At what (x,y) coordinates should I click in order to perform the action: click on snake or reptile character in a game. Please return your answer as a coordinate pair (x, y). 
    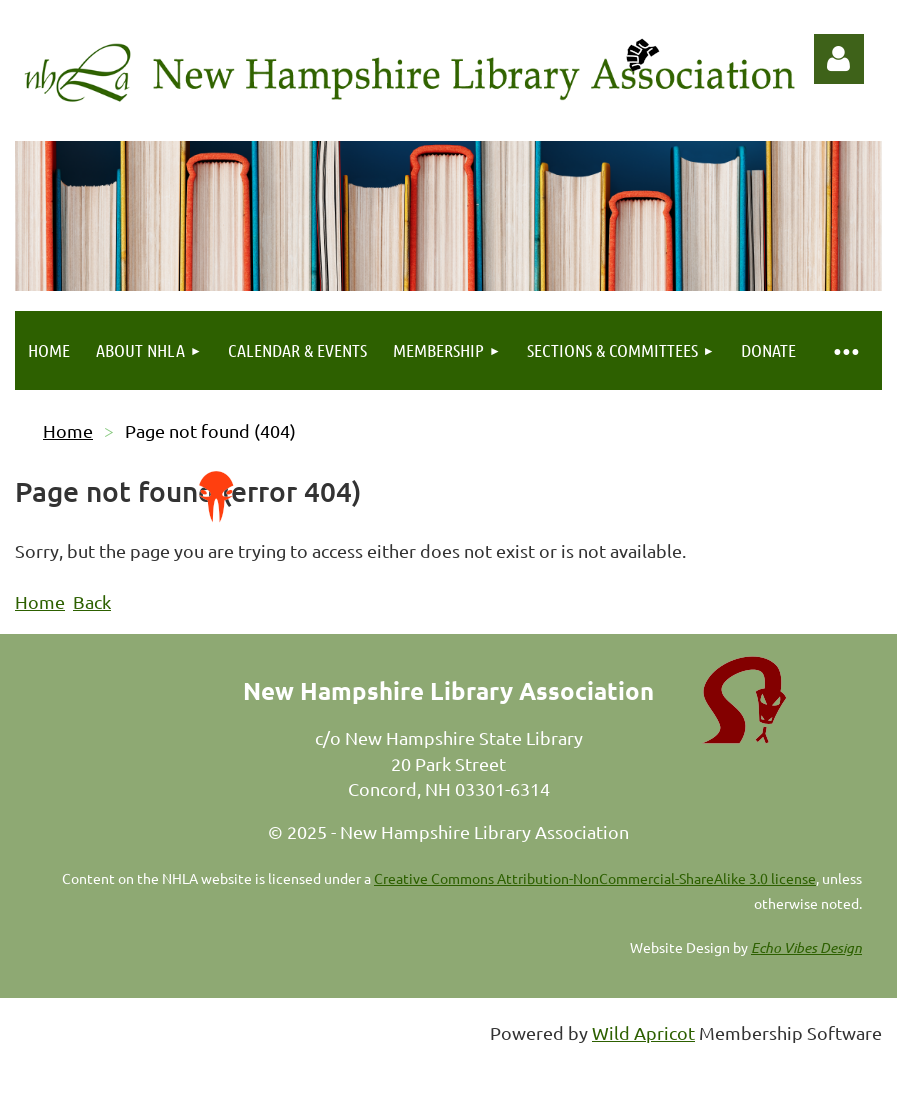
    Looking at the image, I should click on (744, 700).